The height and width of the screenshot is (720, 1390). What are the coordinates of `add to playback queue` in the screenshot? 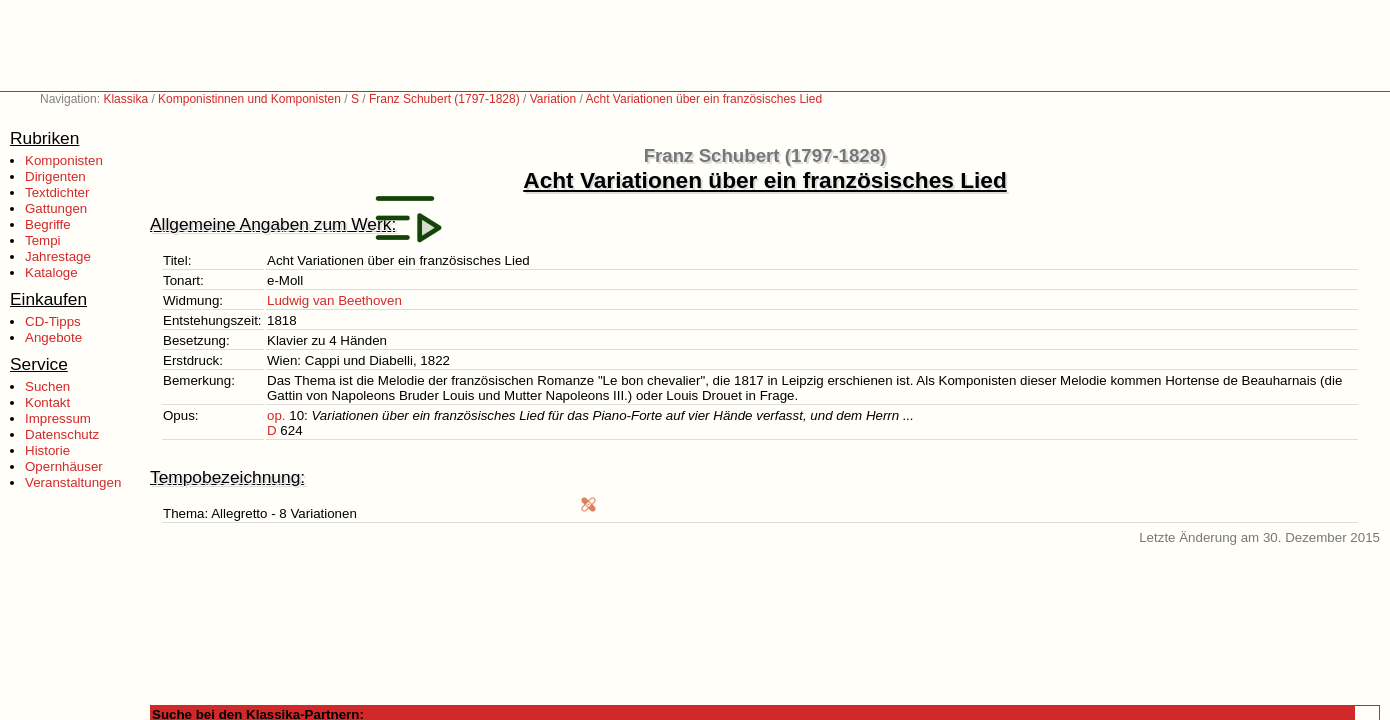 It's located at (405, 218).